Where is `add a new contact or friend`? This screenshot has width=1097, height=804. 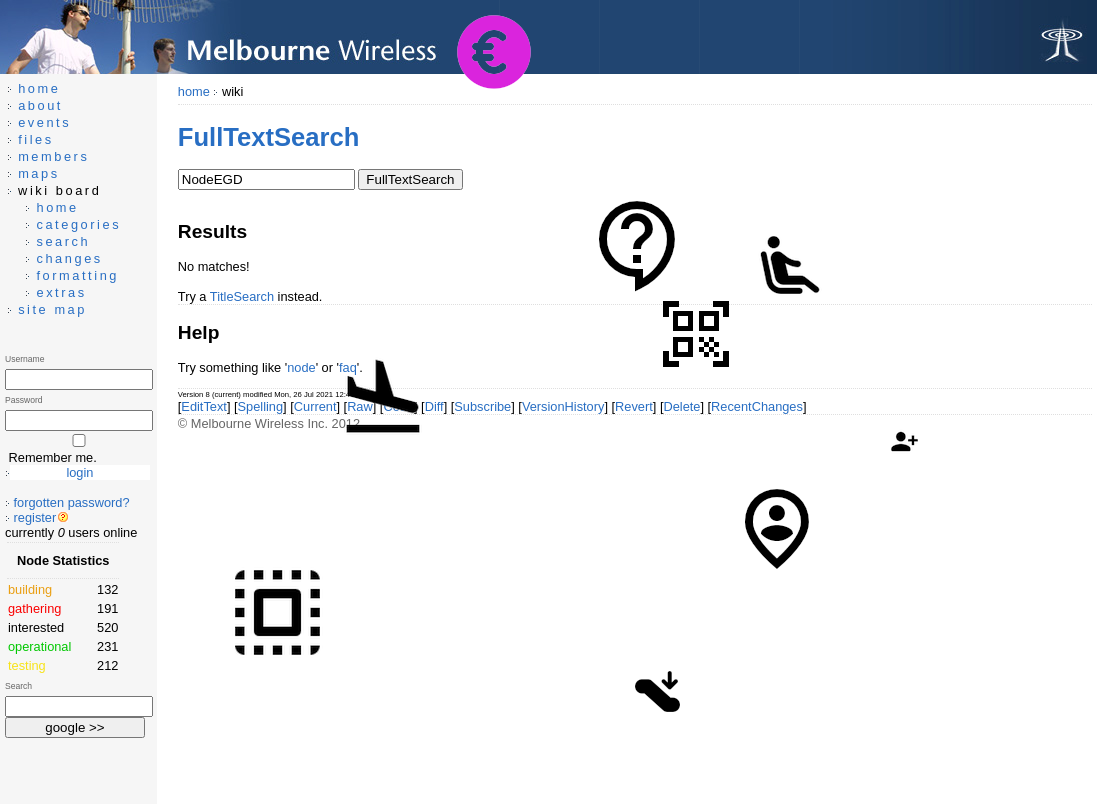 add a new contact or friend is located at coordinates (904, 441).